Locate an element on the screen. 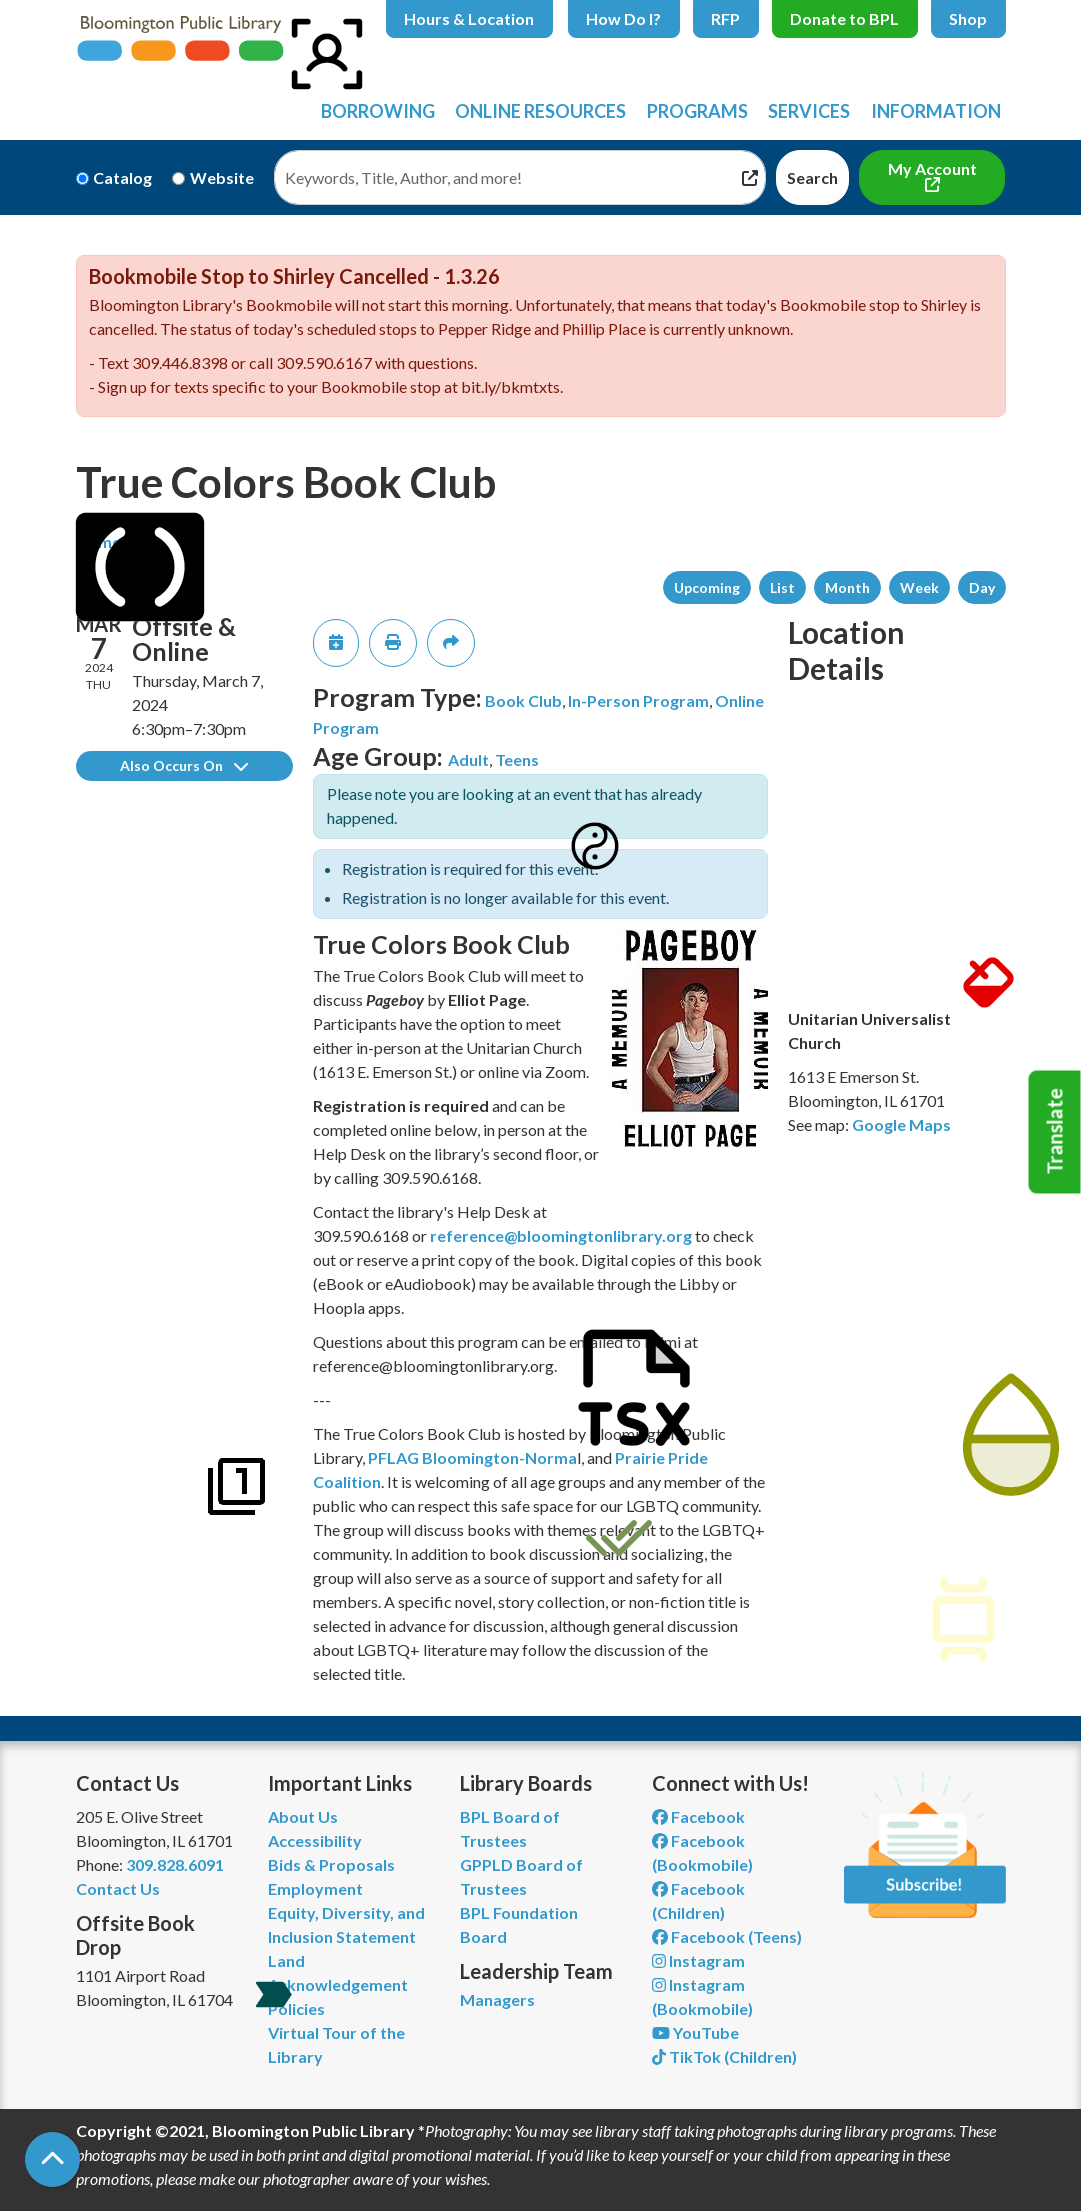  fill an area with color is located at coordinates (988, 982).